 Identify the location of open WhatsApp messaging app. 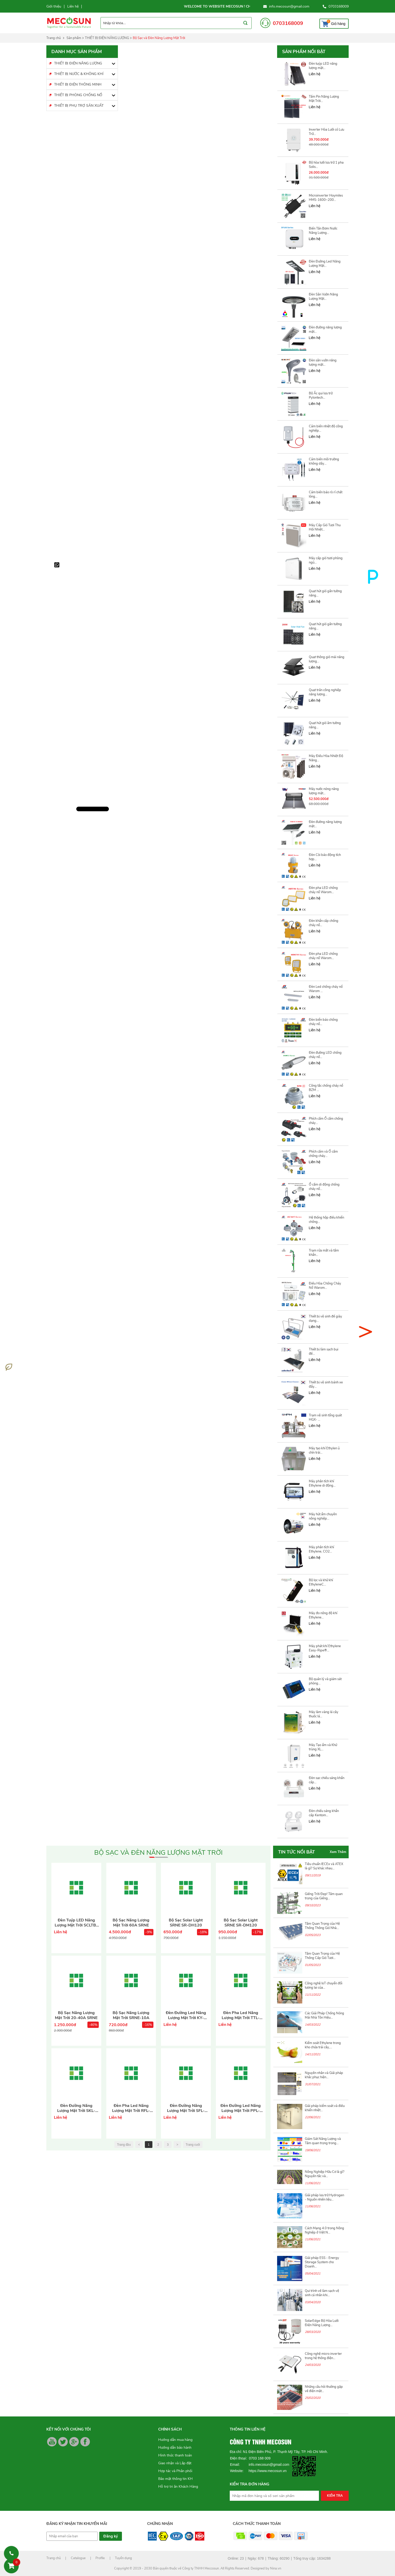
(57, 565).